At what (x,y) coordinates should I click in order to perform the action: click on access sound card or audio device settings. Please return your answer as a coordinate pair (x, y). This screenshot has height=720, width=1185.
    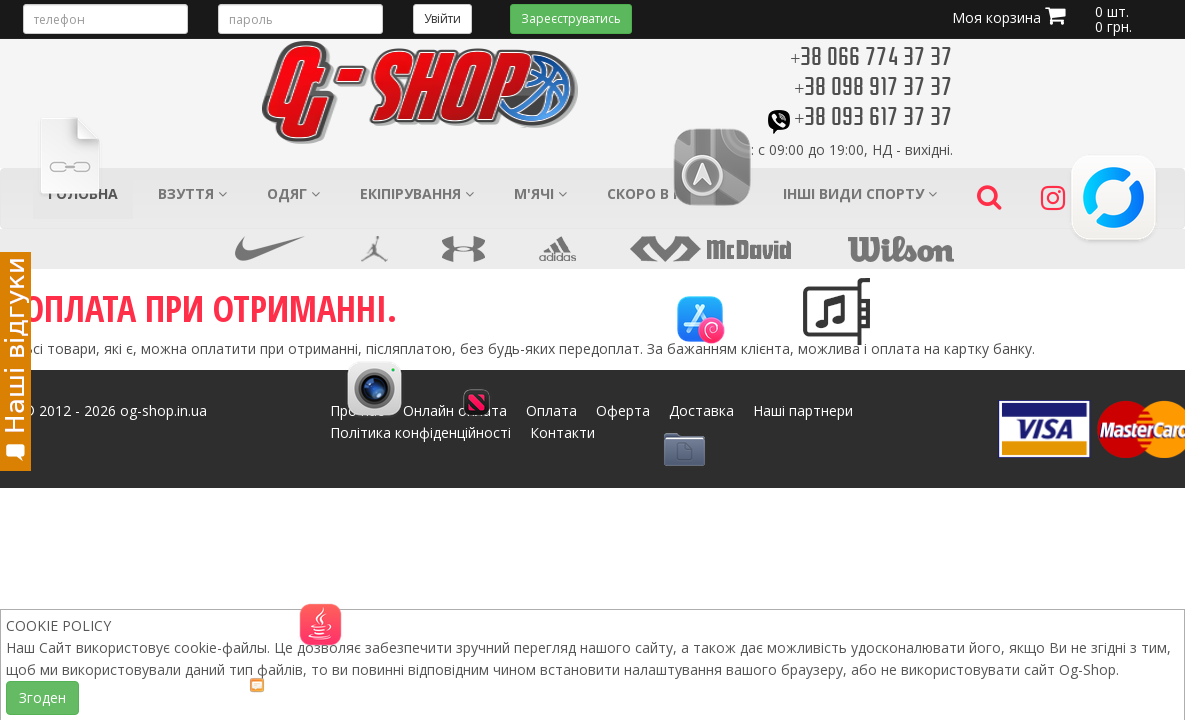
    Looking at the image, I should click on (836, 311).